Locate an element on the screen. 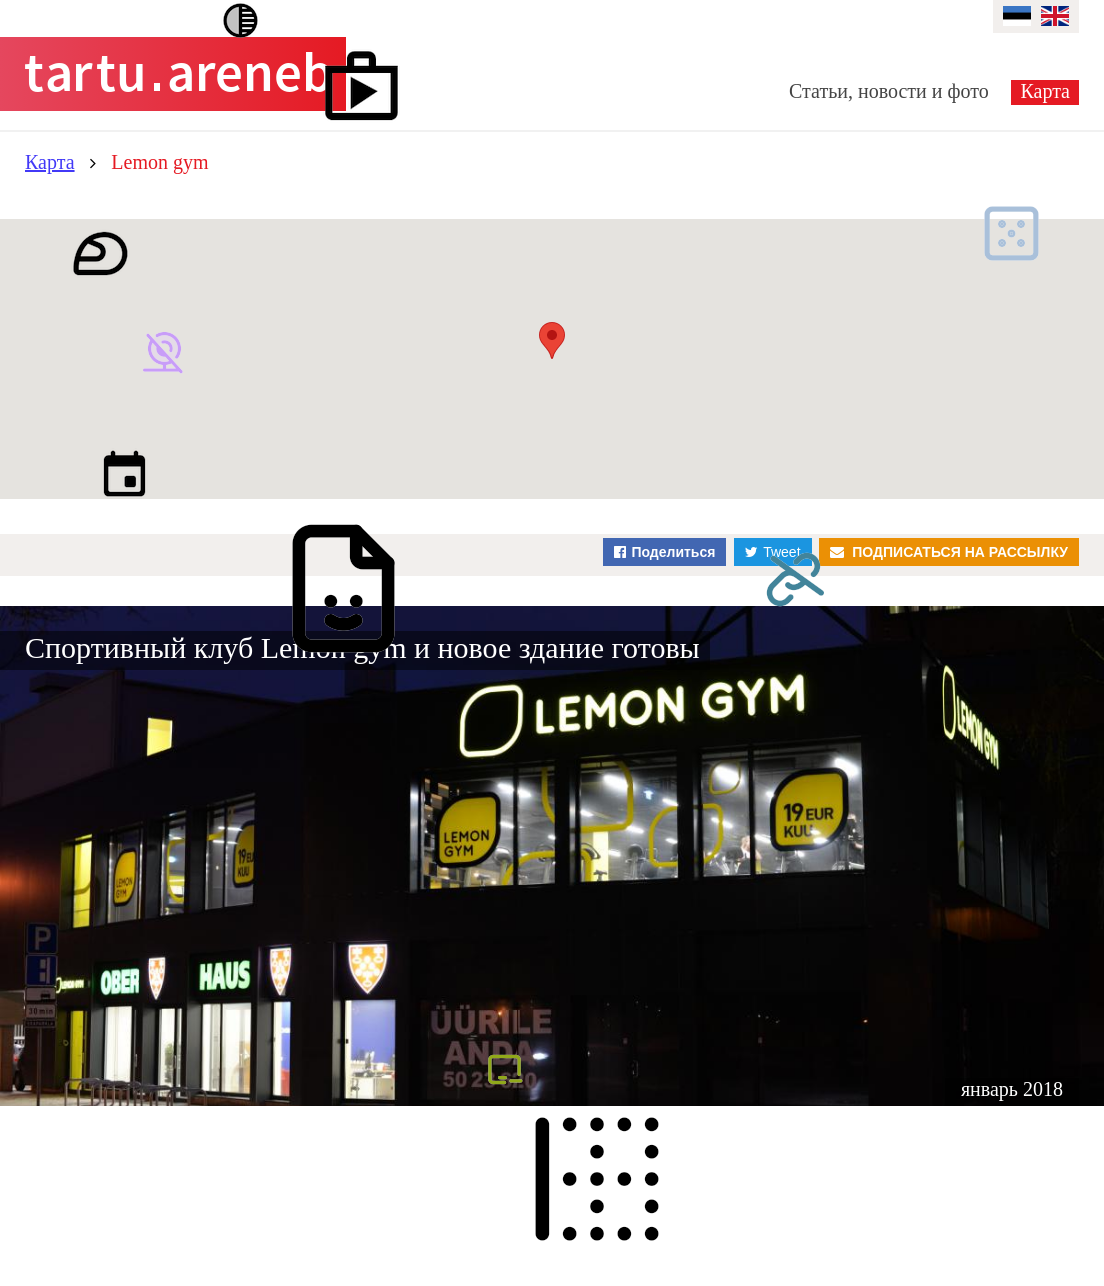 The image size is (1104, 1286). open the shop or store is located at coordinates (361, 87).